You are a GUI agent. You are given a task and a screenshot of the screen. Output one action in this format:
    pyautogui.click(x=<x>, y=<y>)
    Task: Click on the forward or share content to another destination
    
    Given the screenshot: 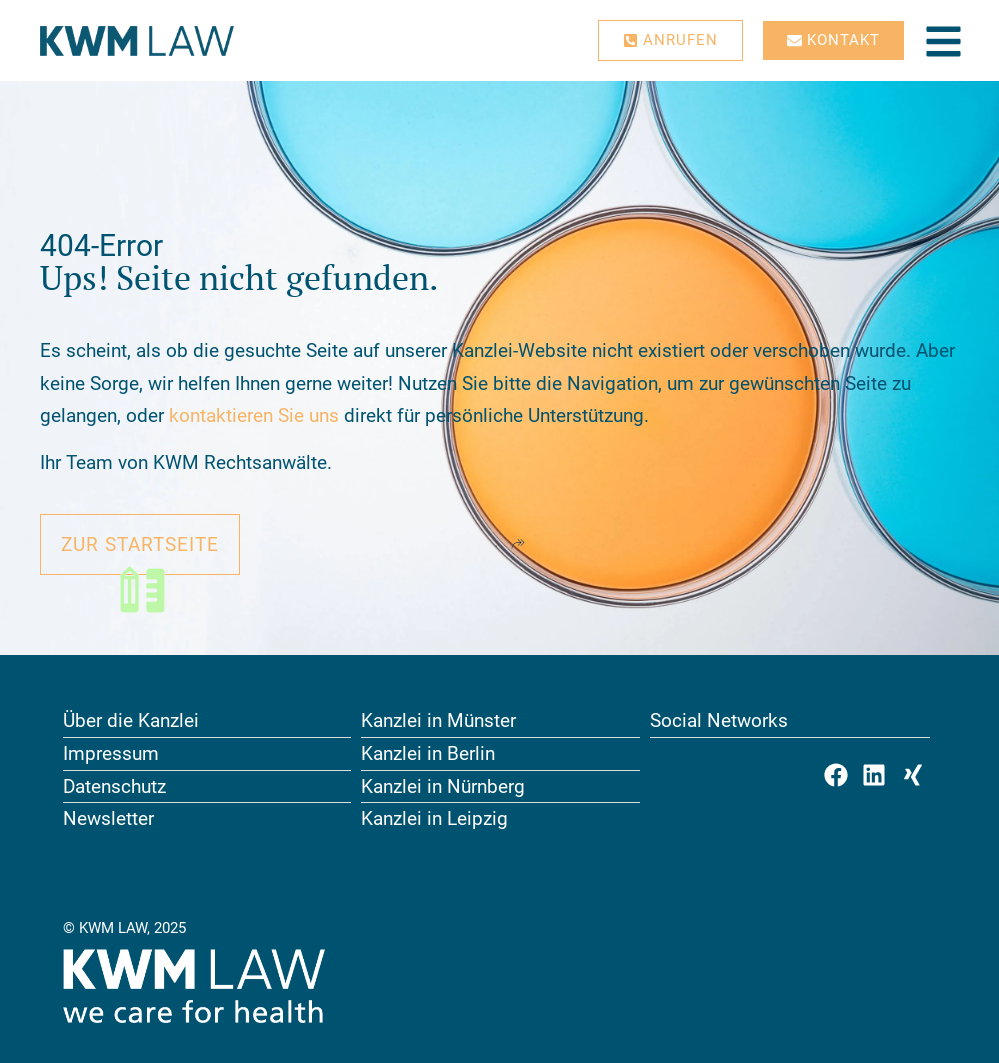 What is the action you would take?
    pyautogui.click(x=518, y=544)
    